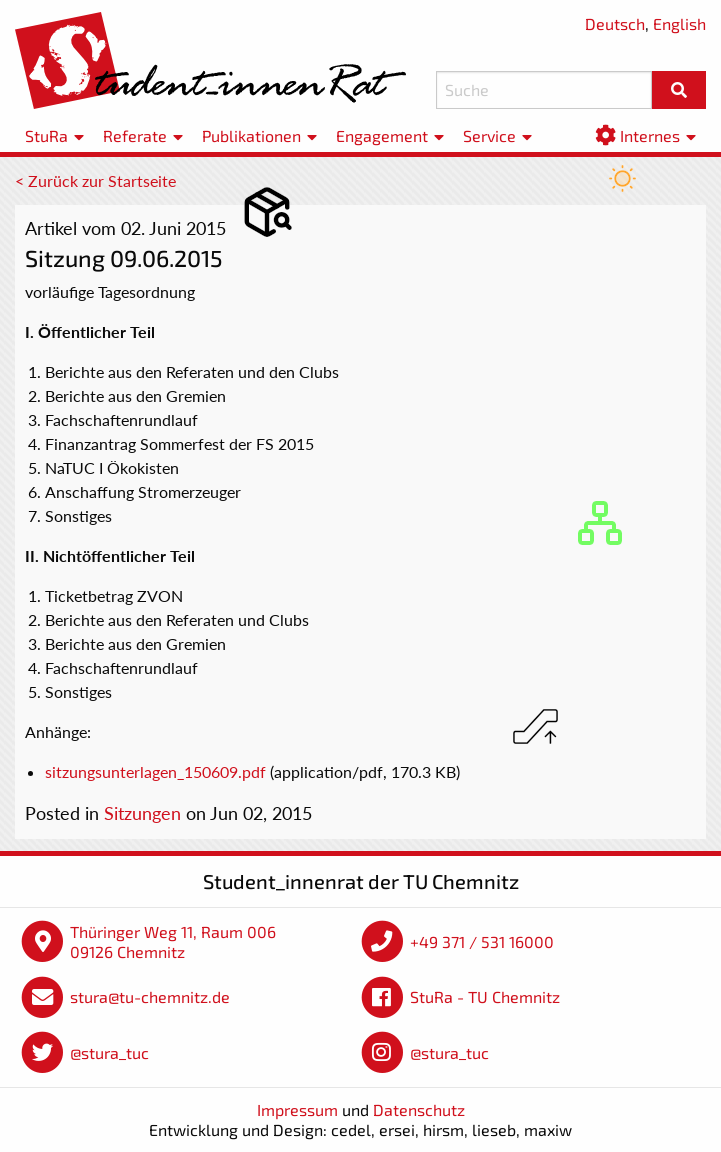 The height and width of the screenshot is (1152, 721). I want to click on search for a package or shipment, so click(267, 212).